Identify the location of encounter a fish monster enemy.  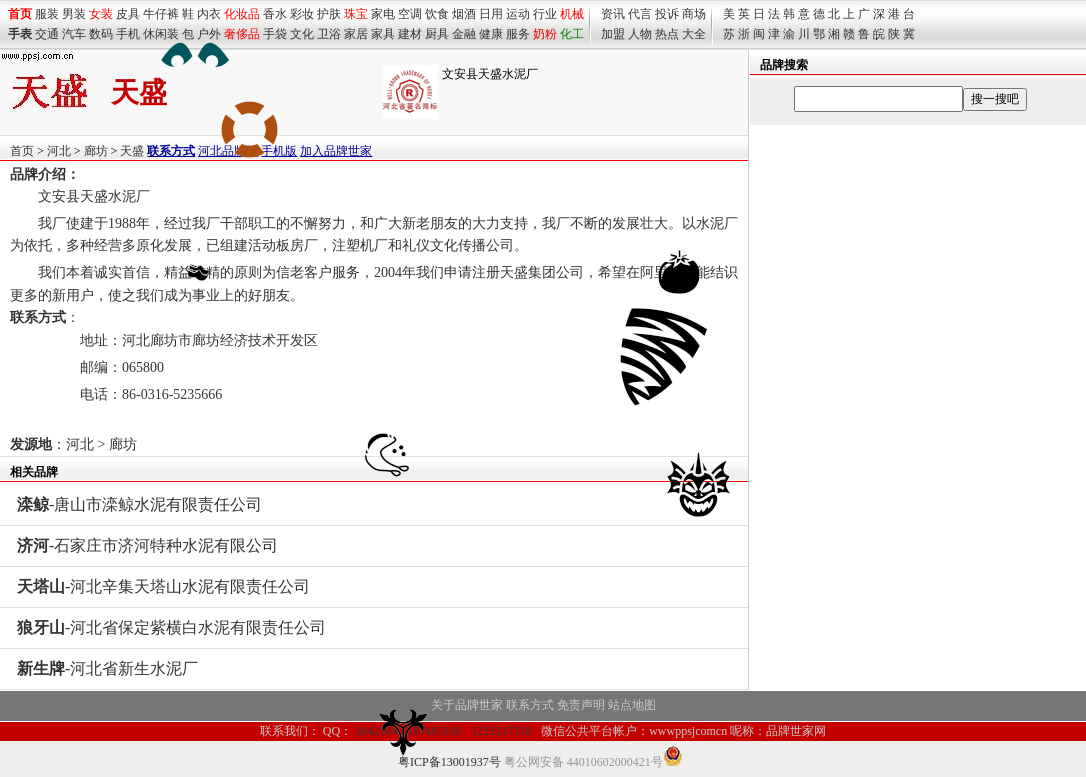
(698, 484).